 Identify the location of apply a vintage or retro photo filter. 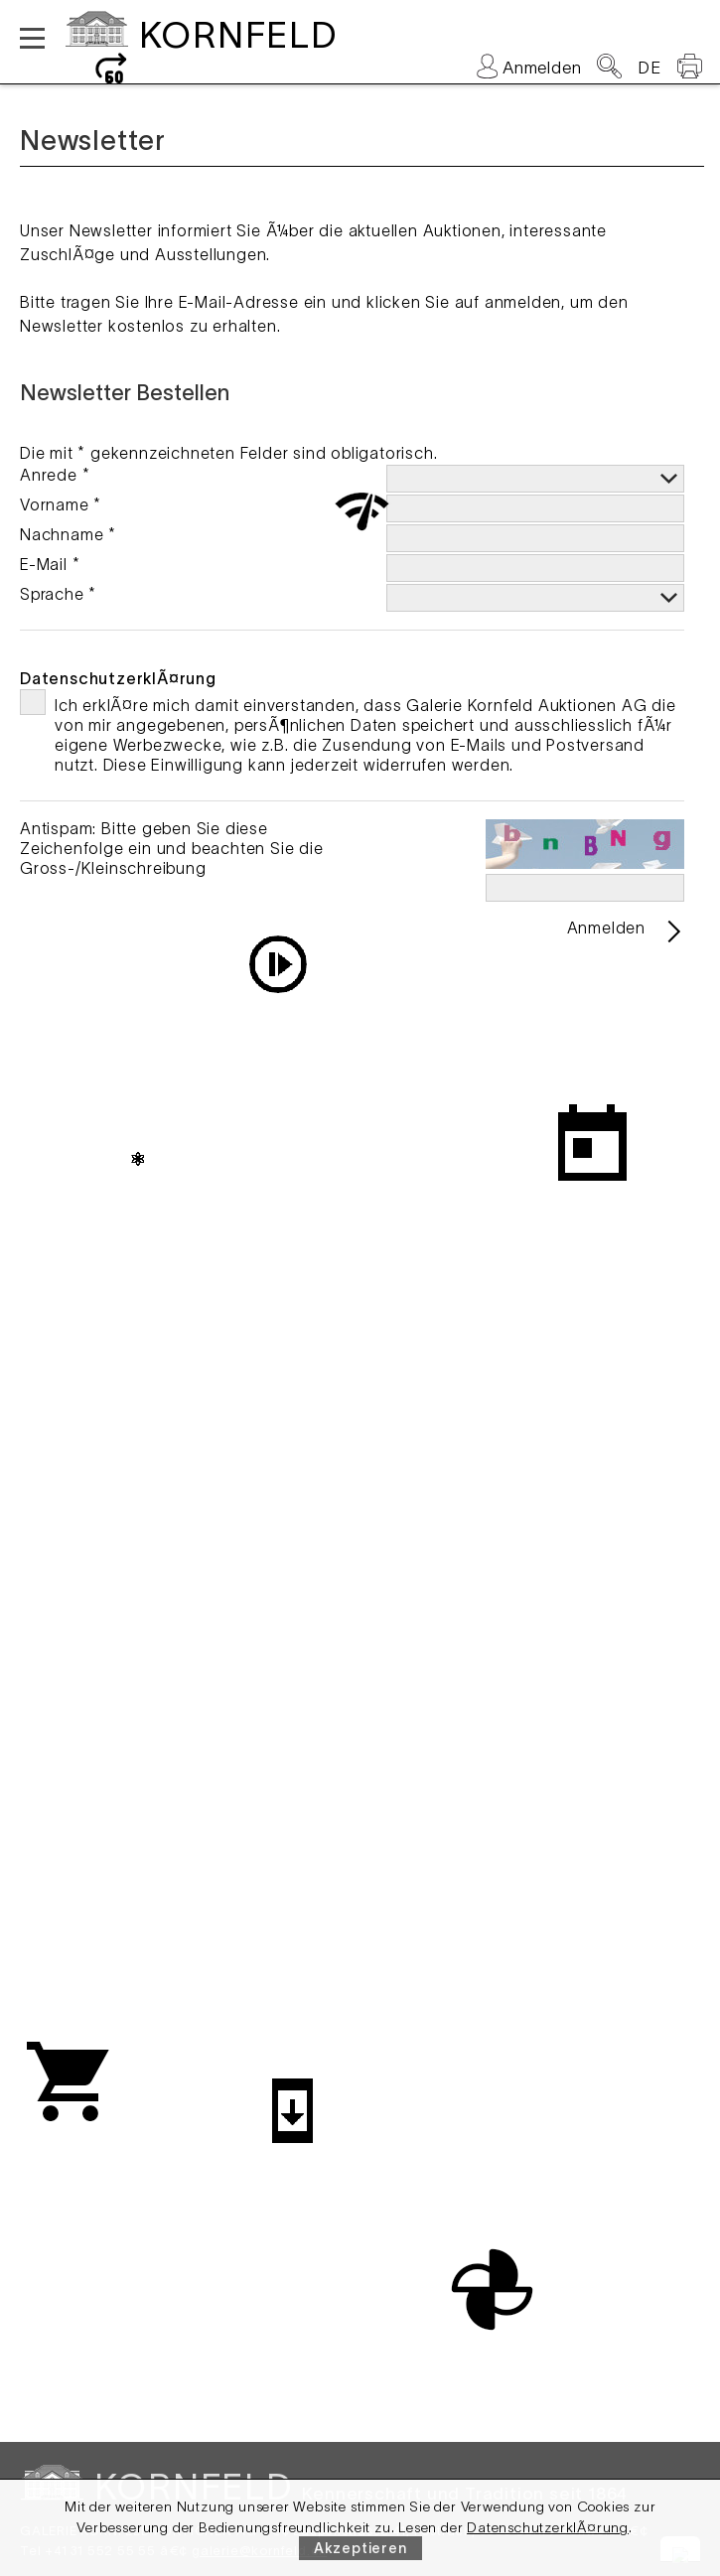
(138, 1159).